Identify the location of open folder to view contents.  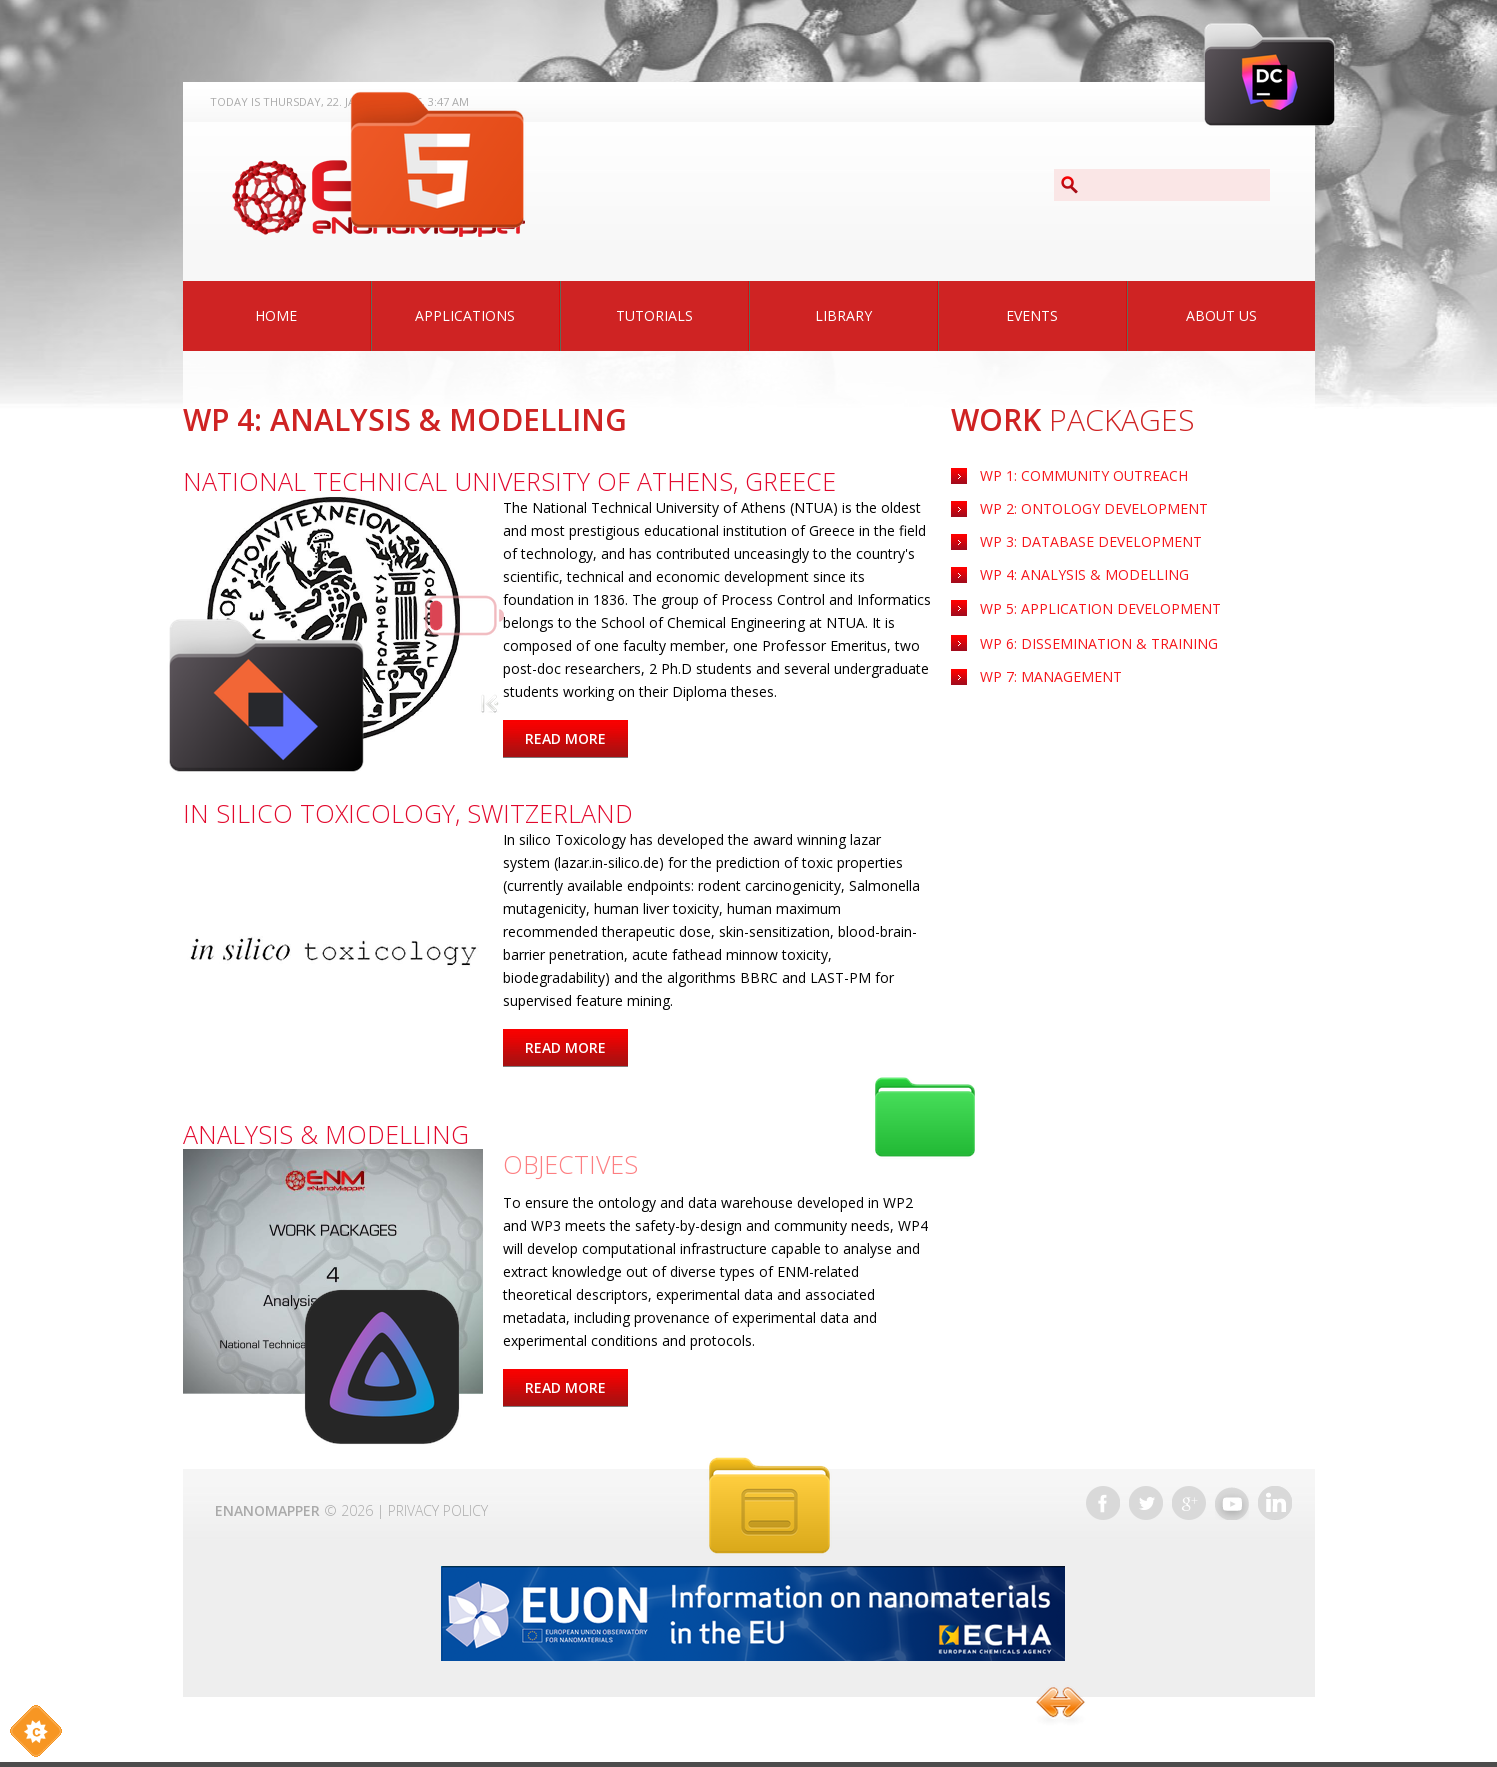
(925, 1117).